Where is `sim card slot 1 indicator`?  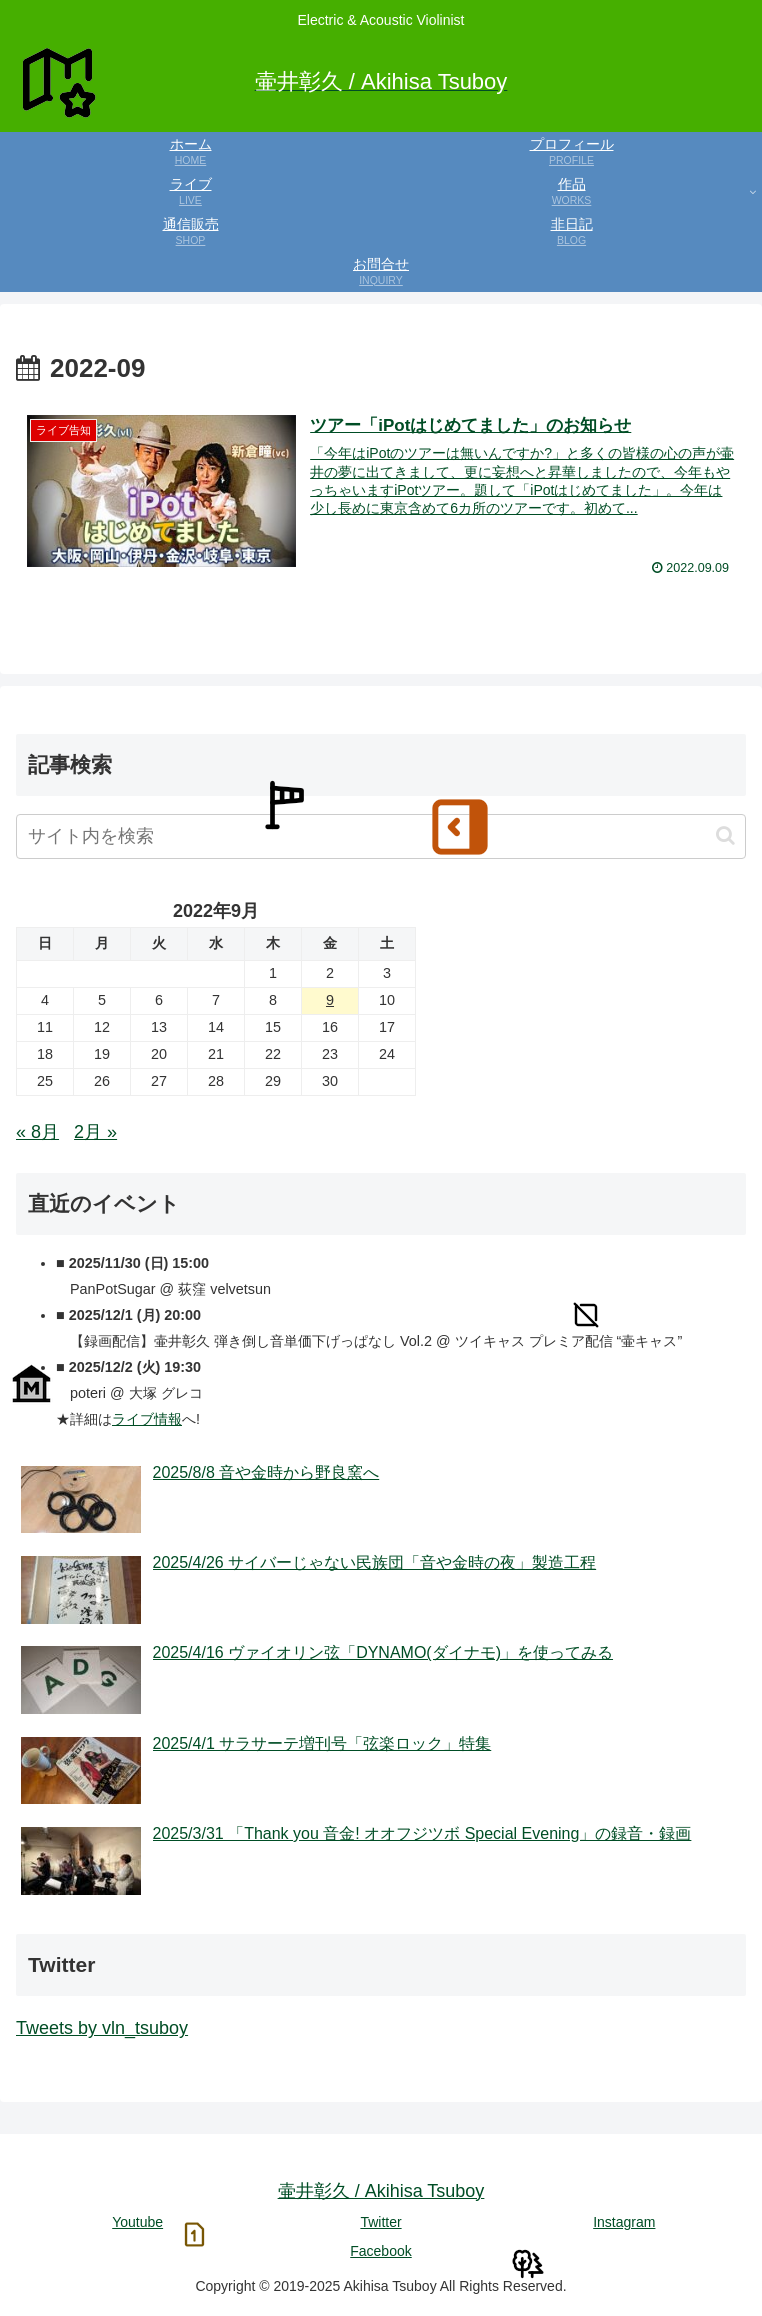 sim card slot 1 indicator is located at coordinates (194, 2234).